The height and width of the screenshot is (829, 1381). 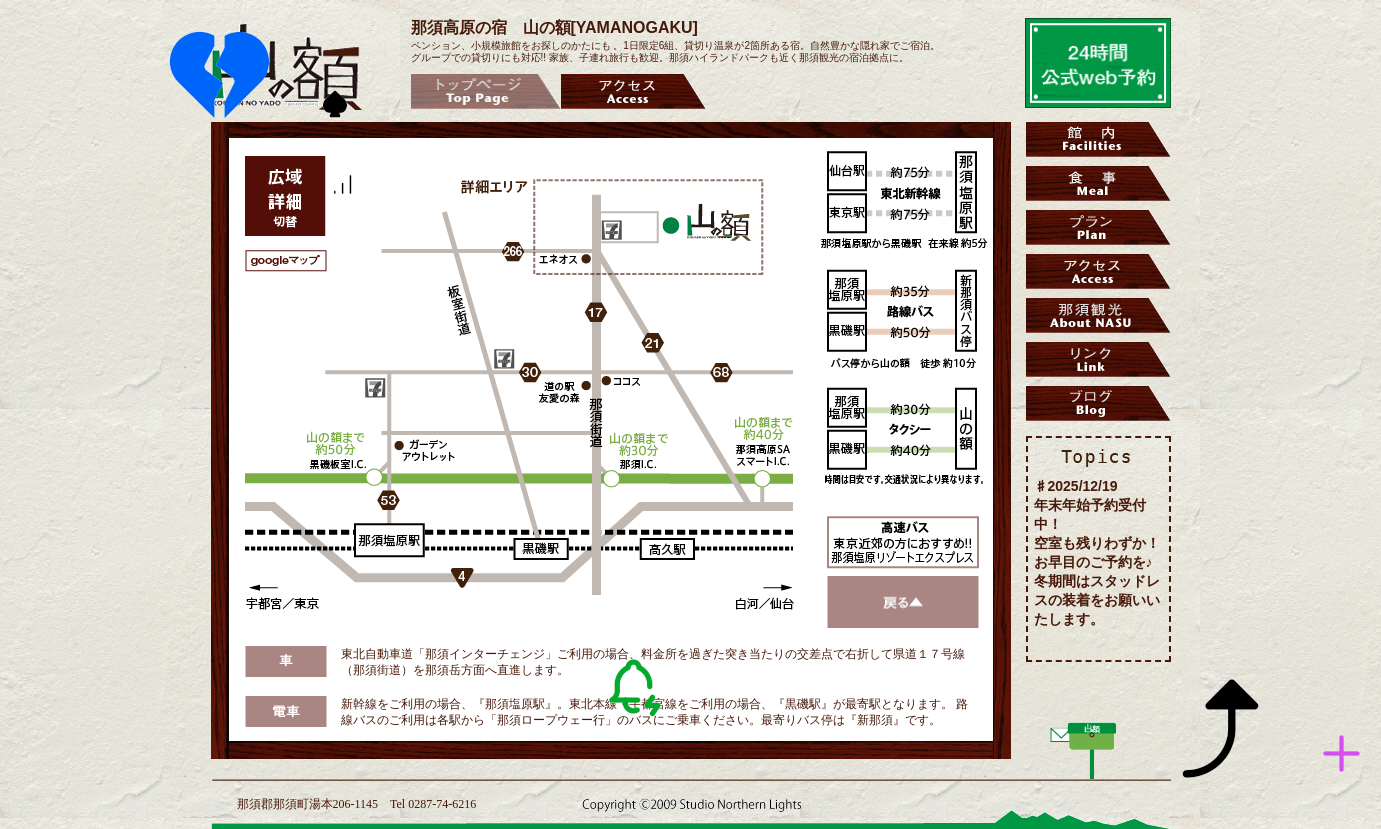 I want to click on add a new item, so click(x=1341, y=753).